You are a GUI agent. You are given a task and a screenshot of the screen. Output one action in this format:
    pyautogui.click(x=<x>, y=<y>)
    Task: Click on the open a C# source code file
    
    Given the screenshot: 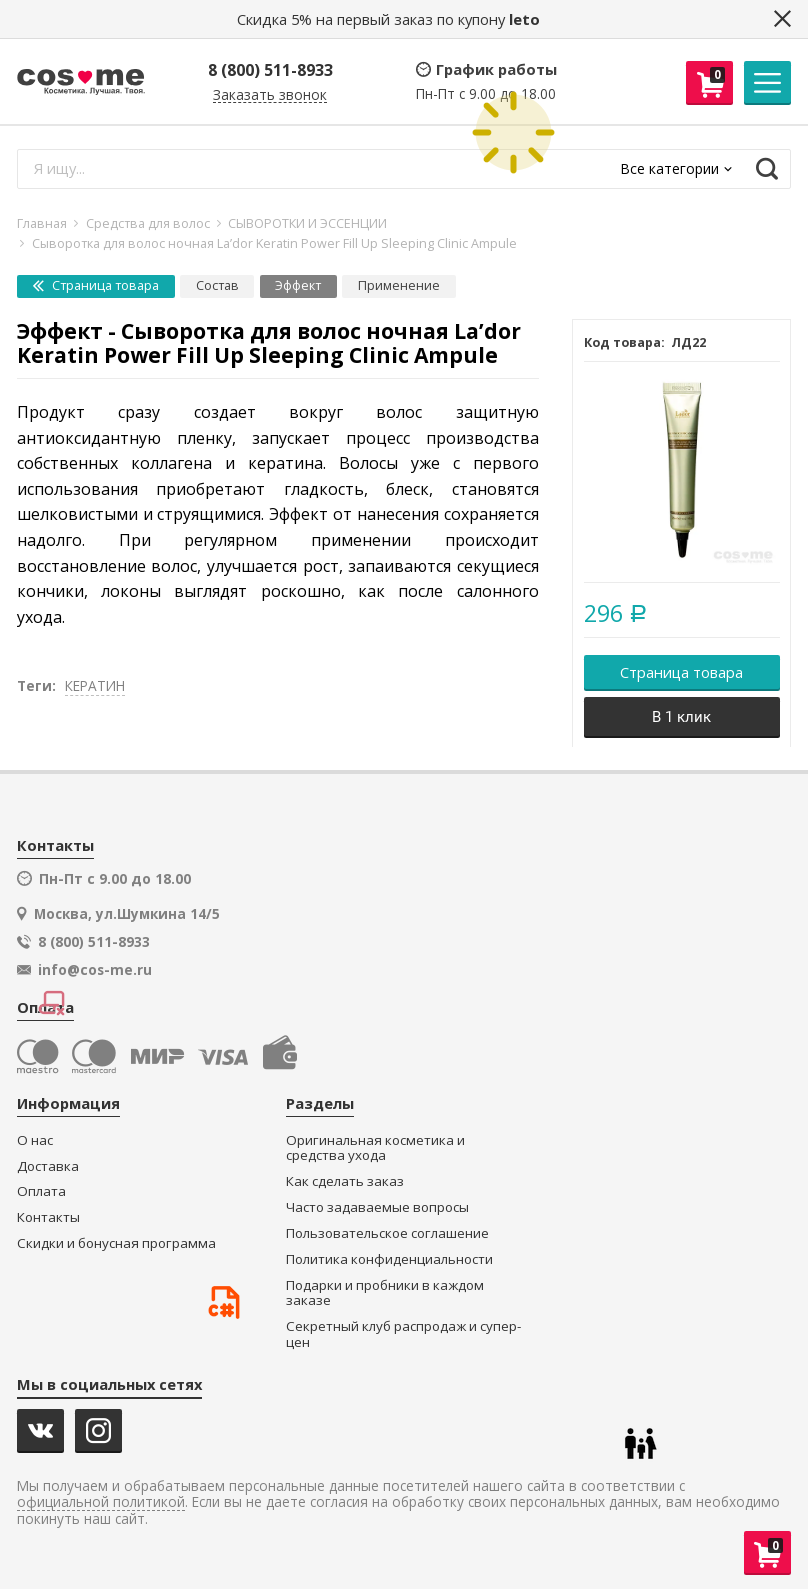 What is the action you would take?
    pyautogui.click(x=225, y=1302)
    